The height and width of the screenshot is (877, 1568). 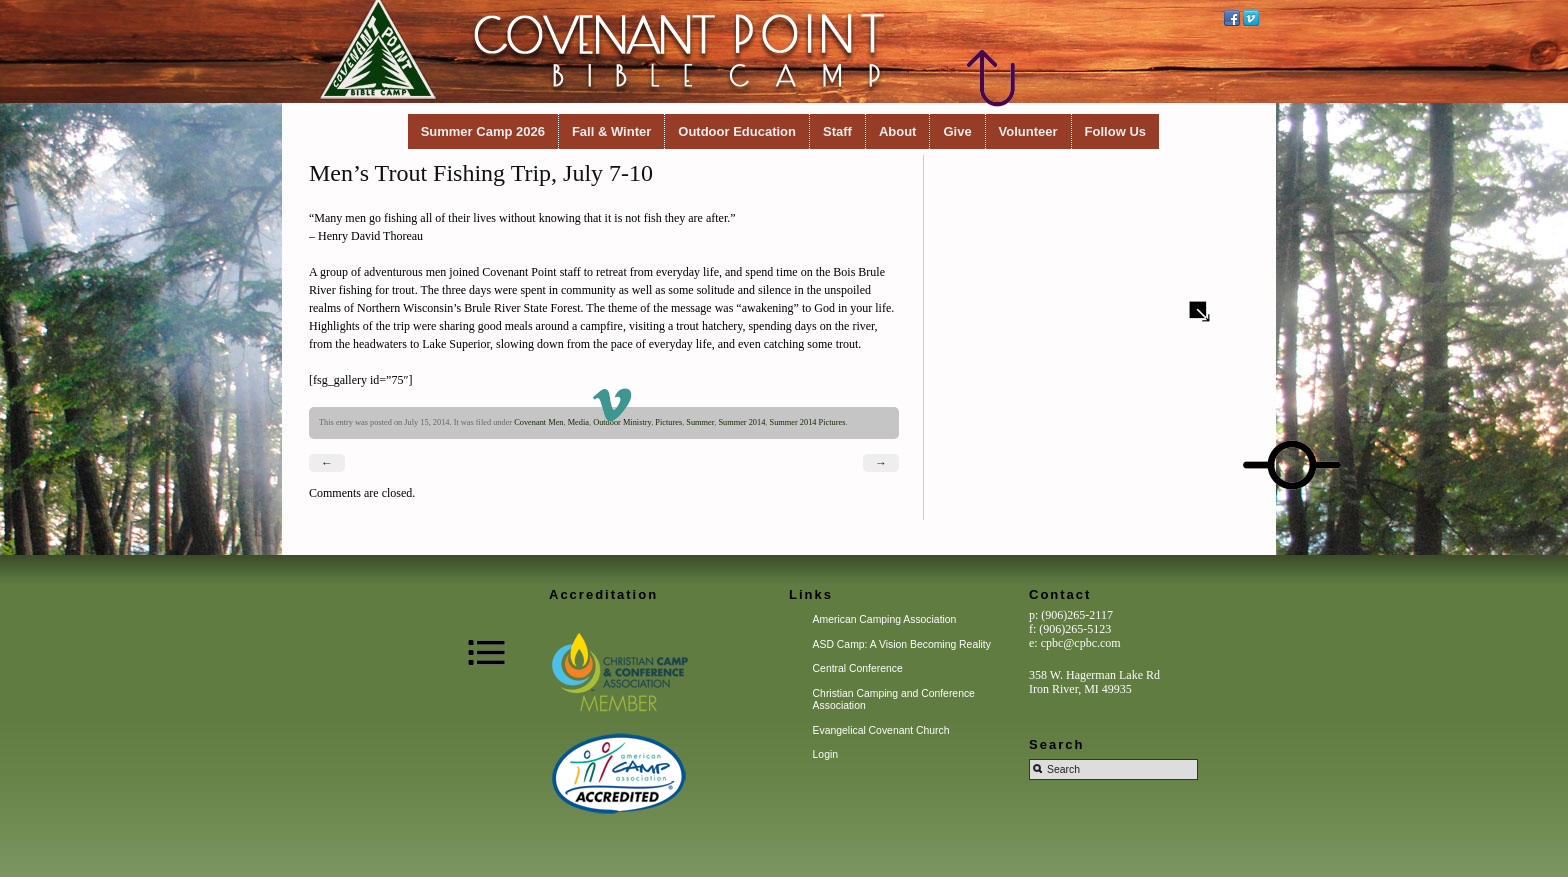 I want to click on undo or go back to previous state, so click(x=993, y=78).